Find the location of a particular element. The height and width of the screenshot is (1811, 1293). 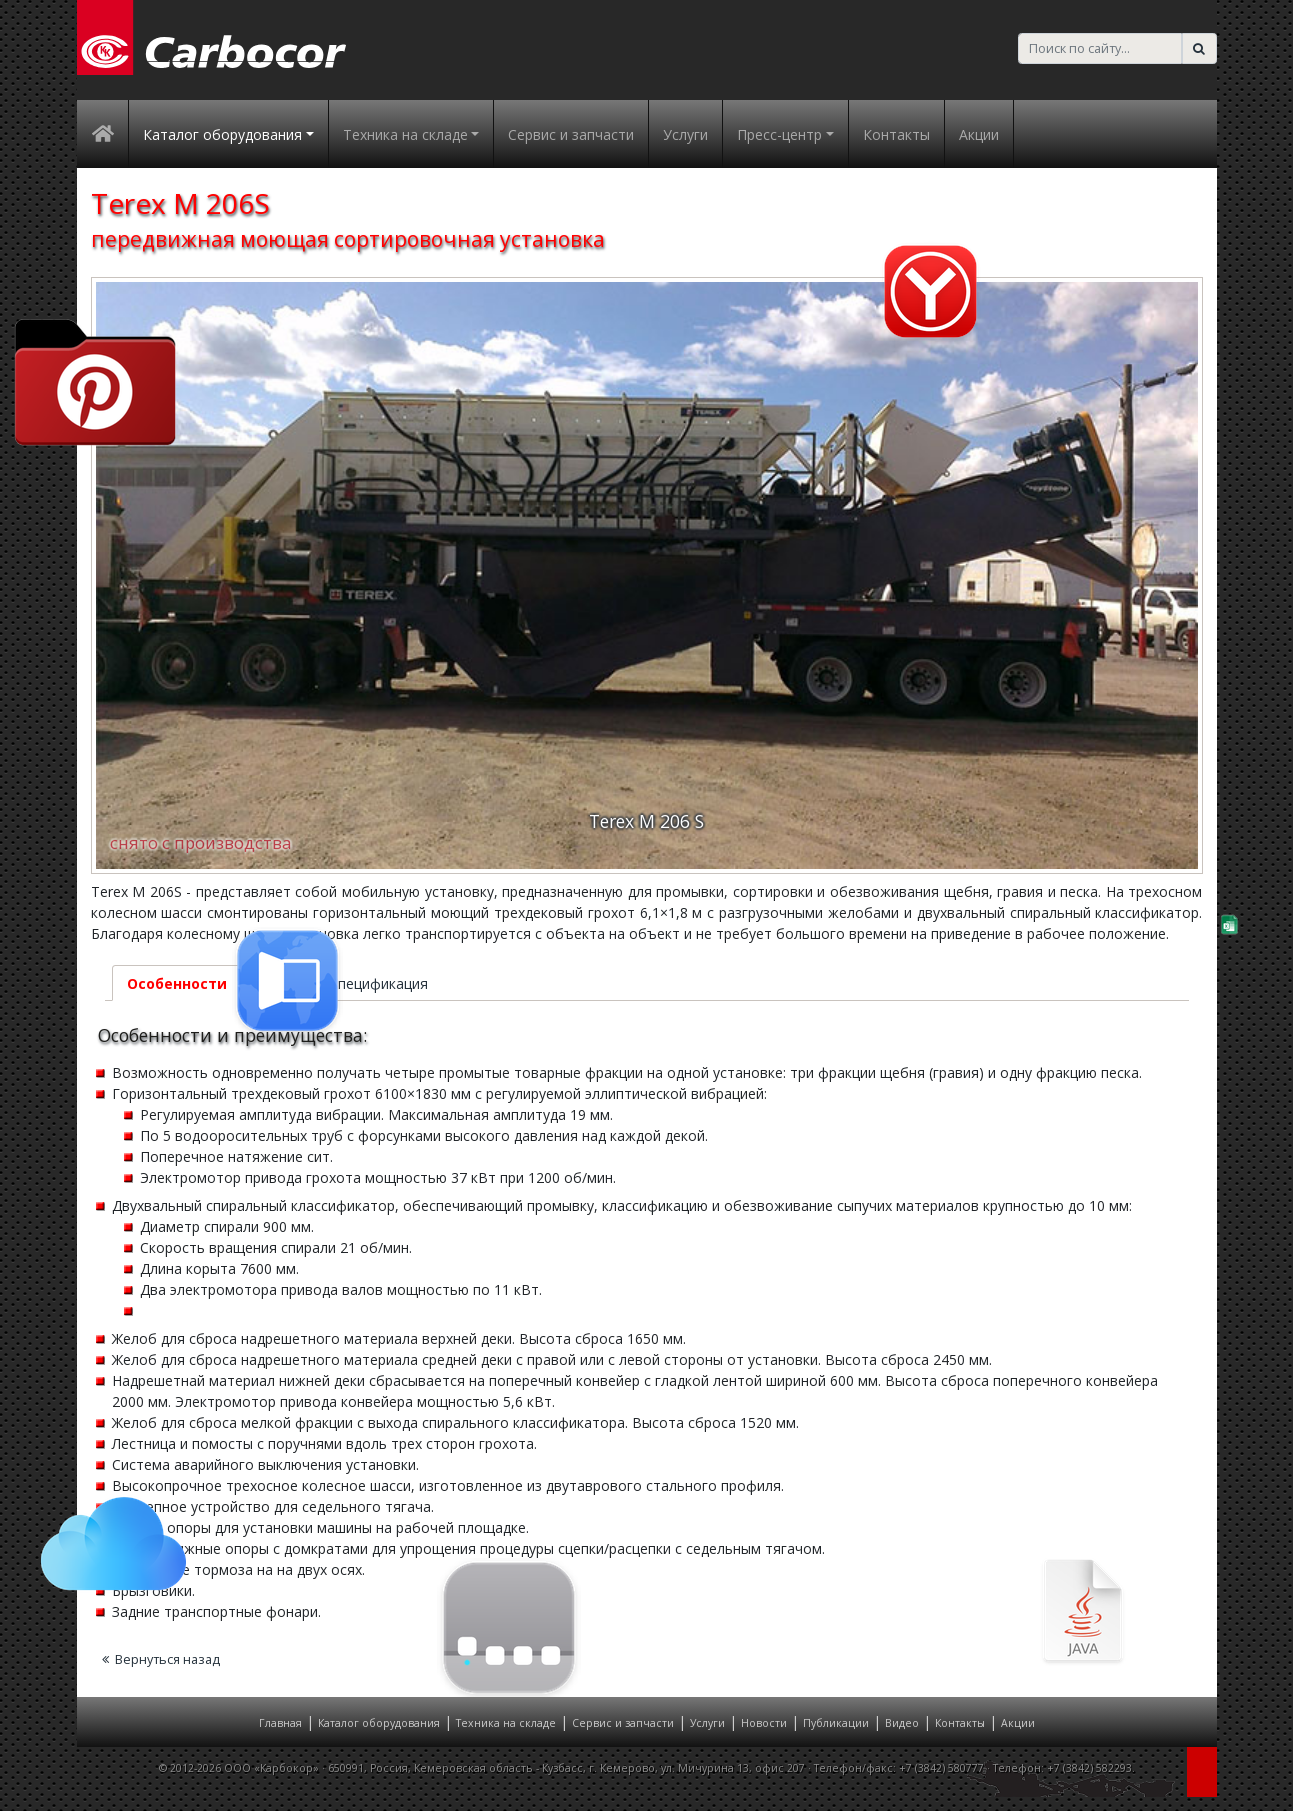

open the Yandex app is located at coordinates (930, 291).